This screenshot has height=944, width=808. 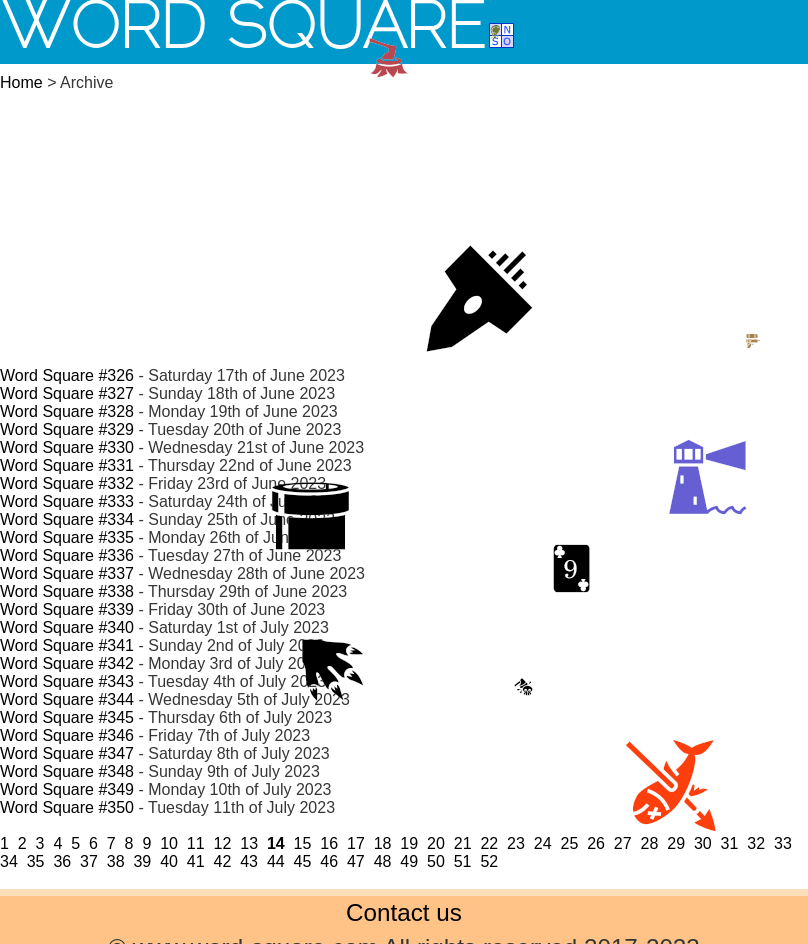 I want to click on warp or teleport to another location, so click(x=310, y=509).